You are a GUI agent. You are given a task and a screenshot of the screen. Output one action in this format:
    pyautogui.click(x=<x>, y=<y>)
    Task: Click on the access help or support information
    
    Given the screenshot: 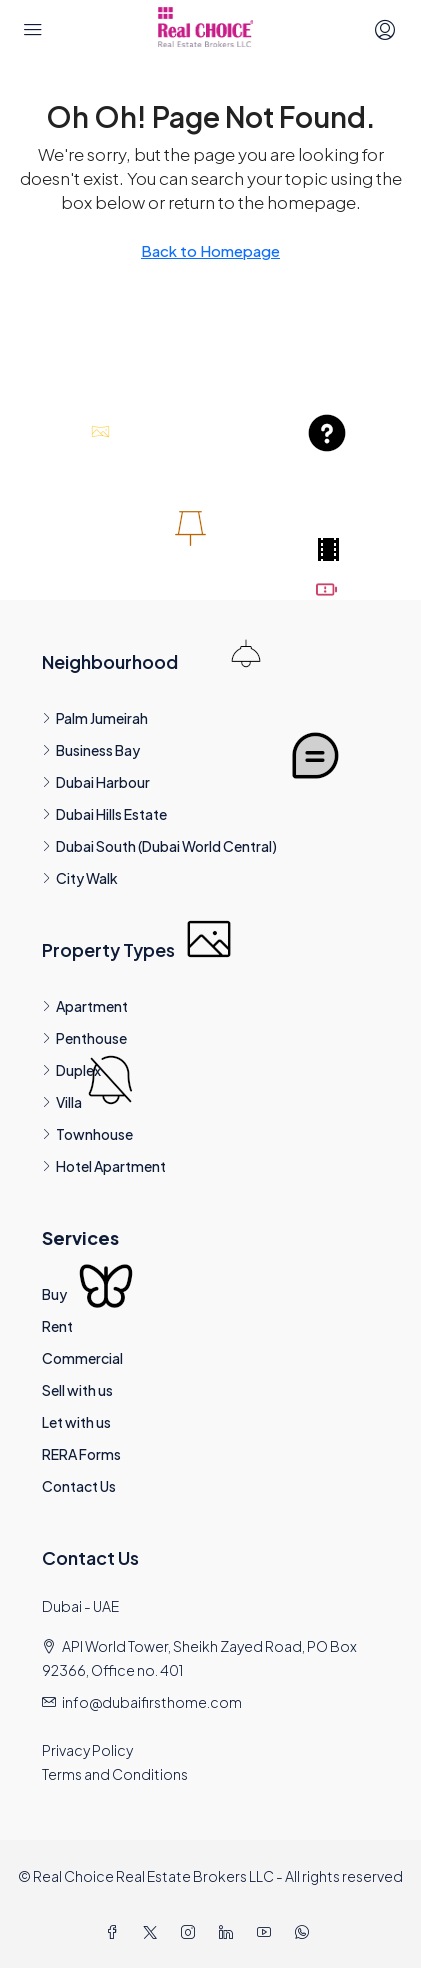 What is the action you would take?
    pyautogui.click(x=327, y=433)
    